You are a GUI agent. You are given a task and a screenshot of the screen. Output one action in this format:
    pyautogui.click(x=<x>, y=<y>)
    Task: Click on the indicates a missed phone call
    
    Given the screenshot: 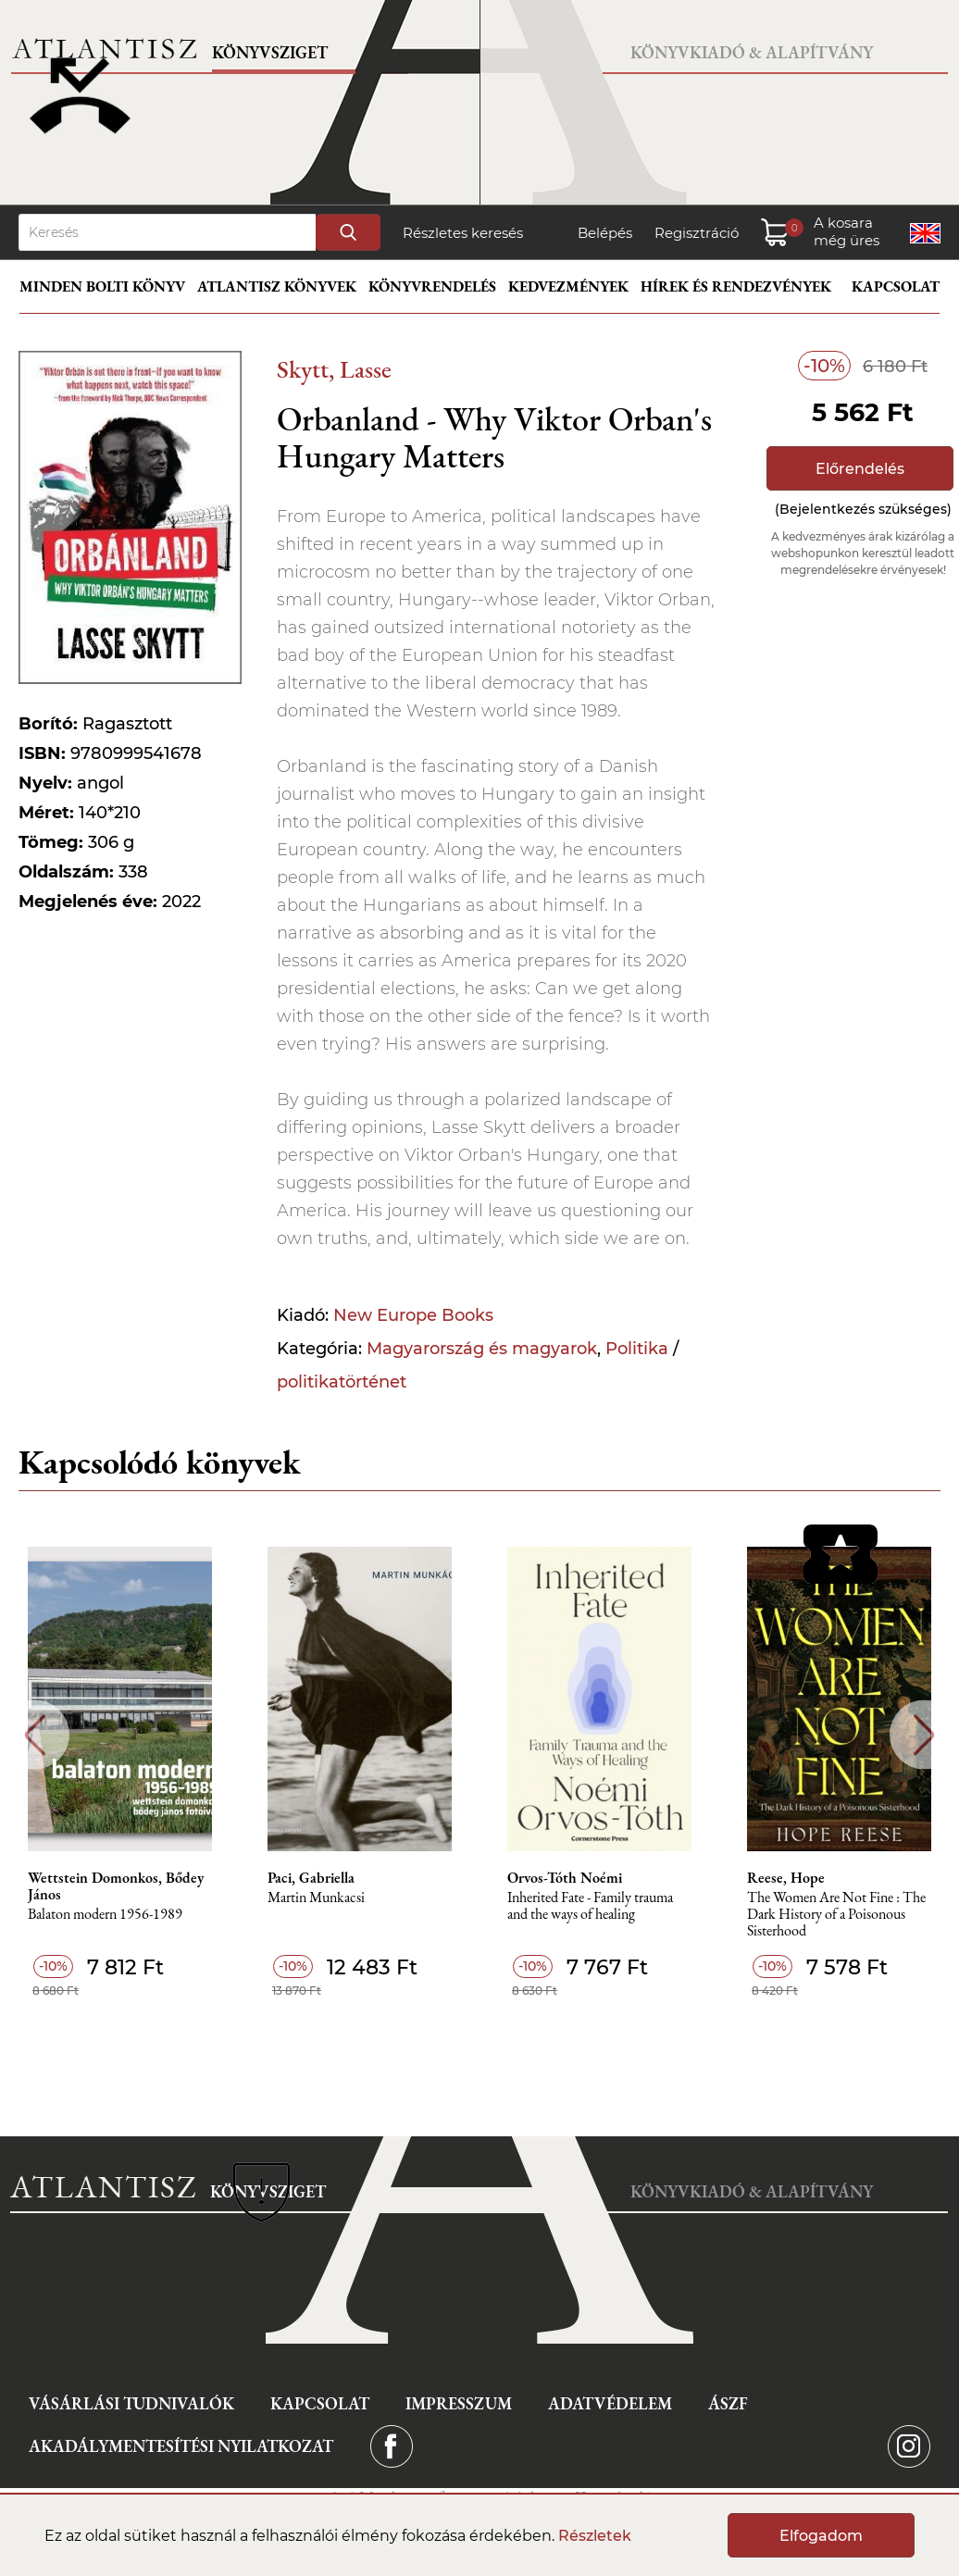 What is the action you would take?
    pyautogui.click(x=80, y=95)
    